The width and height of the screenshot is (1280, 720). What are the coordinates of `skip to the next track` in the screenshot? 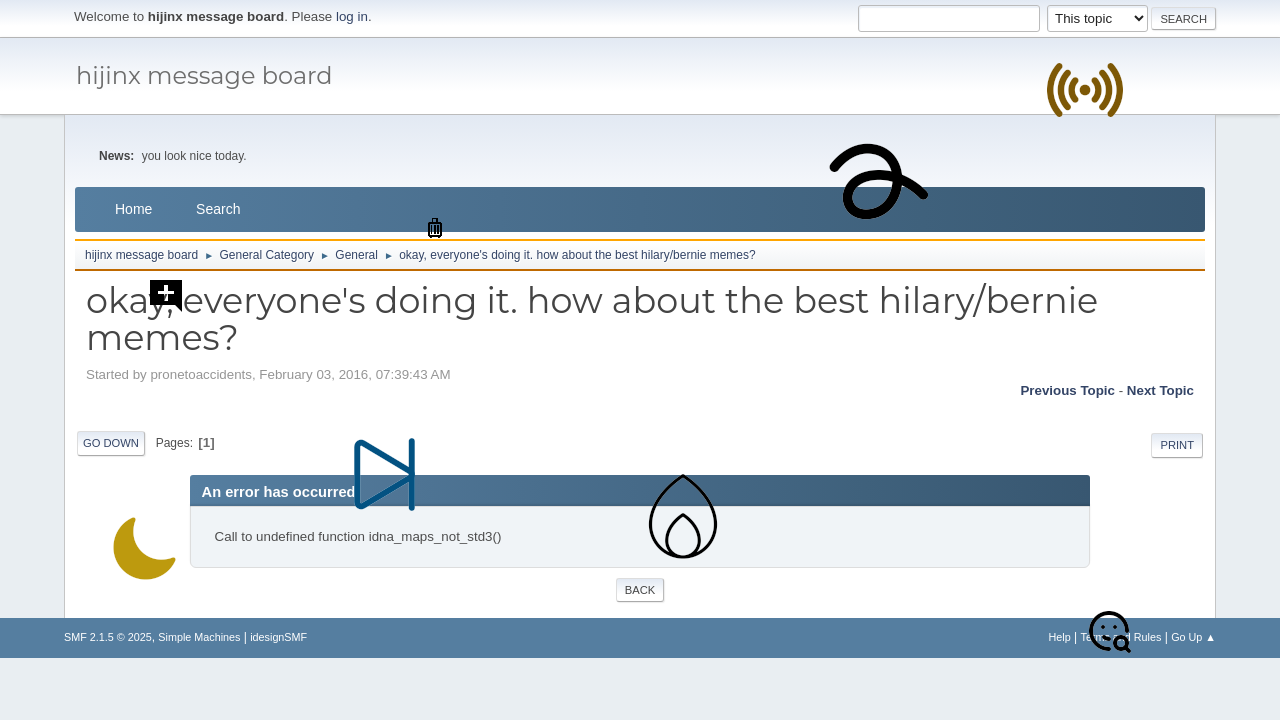 It's located at (384, 474).